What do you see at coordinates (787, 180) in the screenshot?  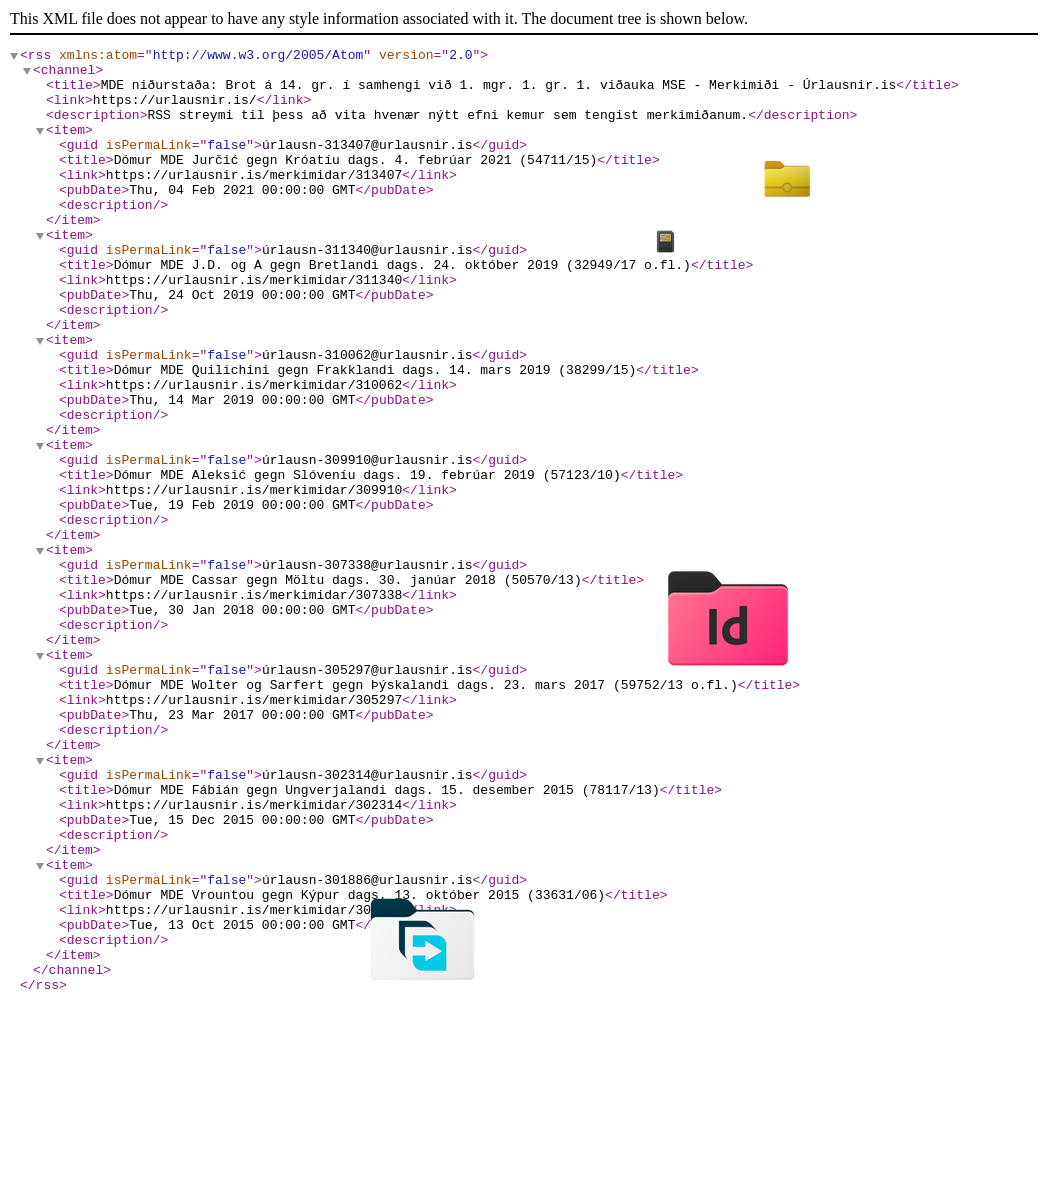 I see `folder for storing pokémon-related files or games` at bounding box center [787, 180].